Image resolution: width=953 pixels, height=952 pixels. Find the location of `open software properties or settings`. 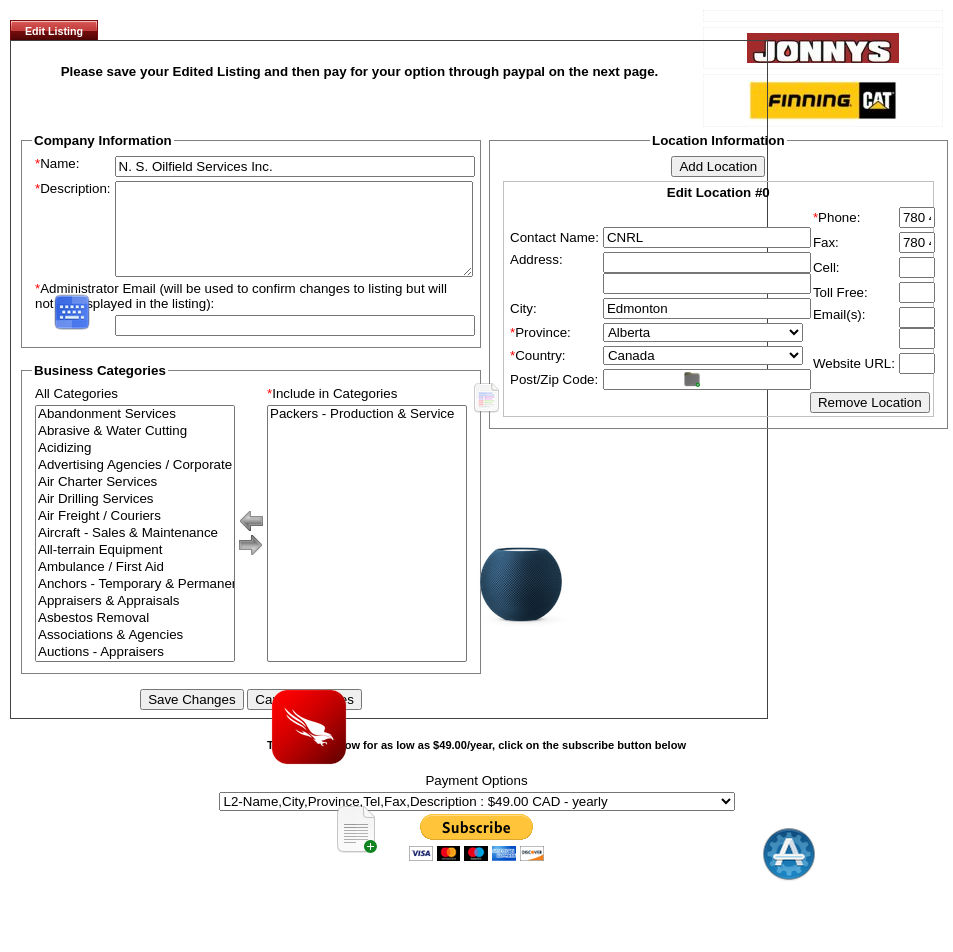

open software properties or settings is located at coordinates (789, 854).